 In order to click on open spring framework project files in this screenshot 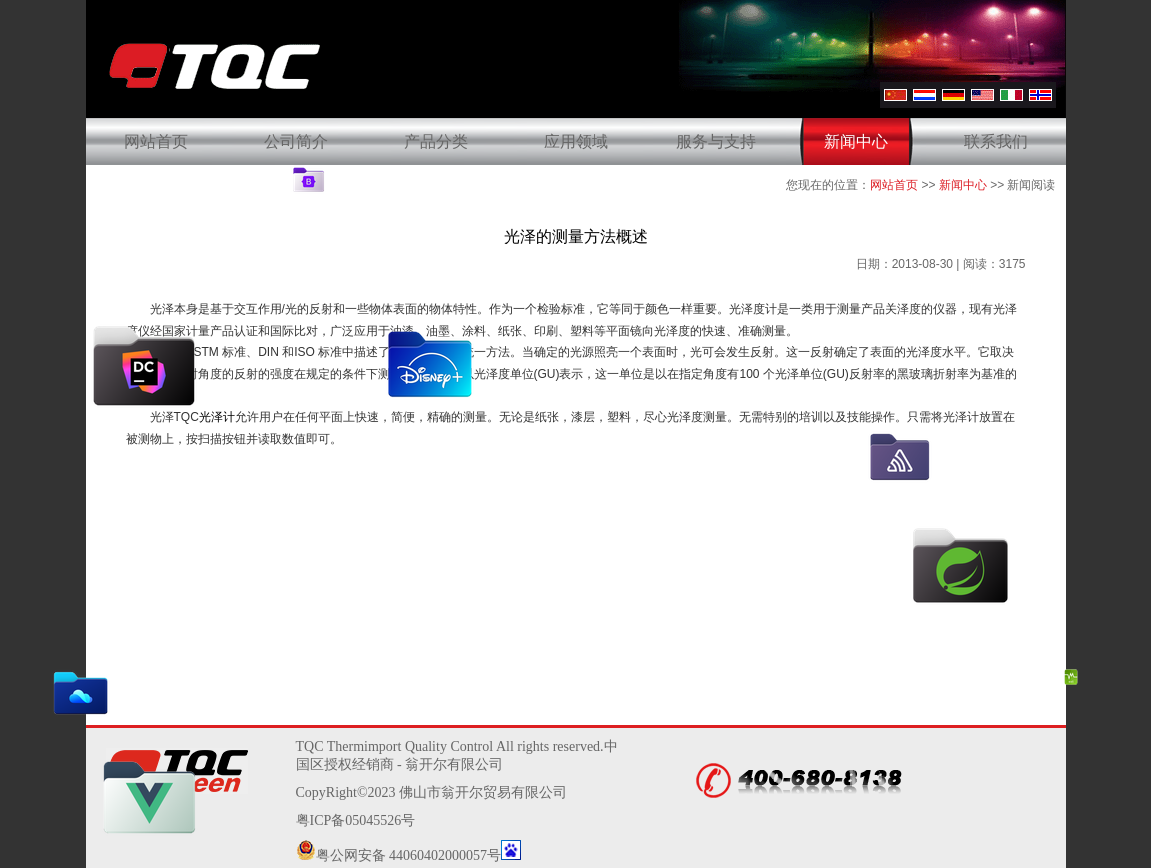, I will do `click(960, 568)`.